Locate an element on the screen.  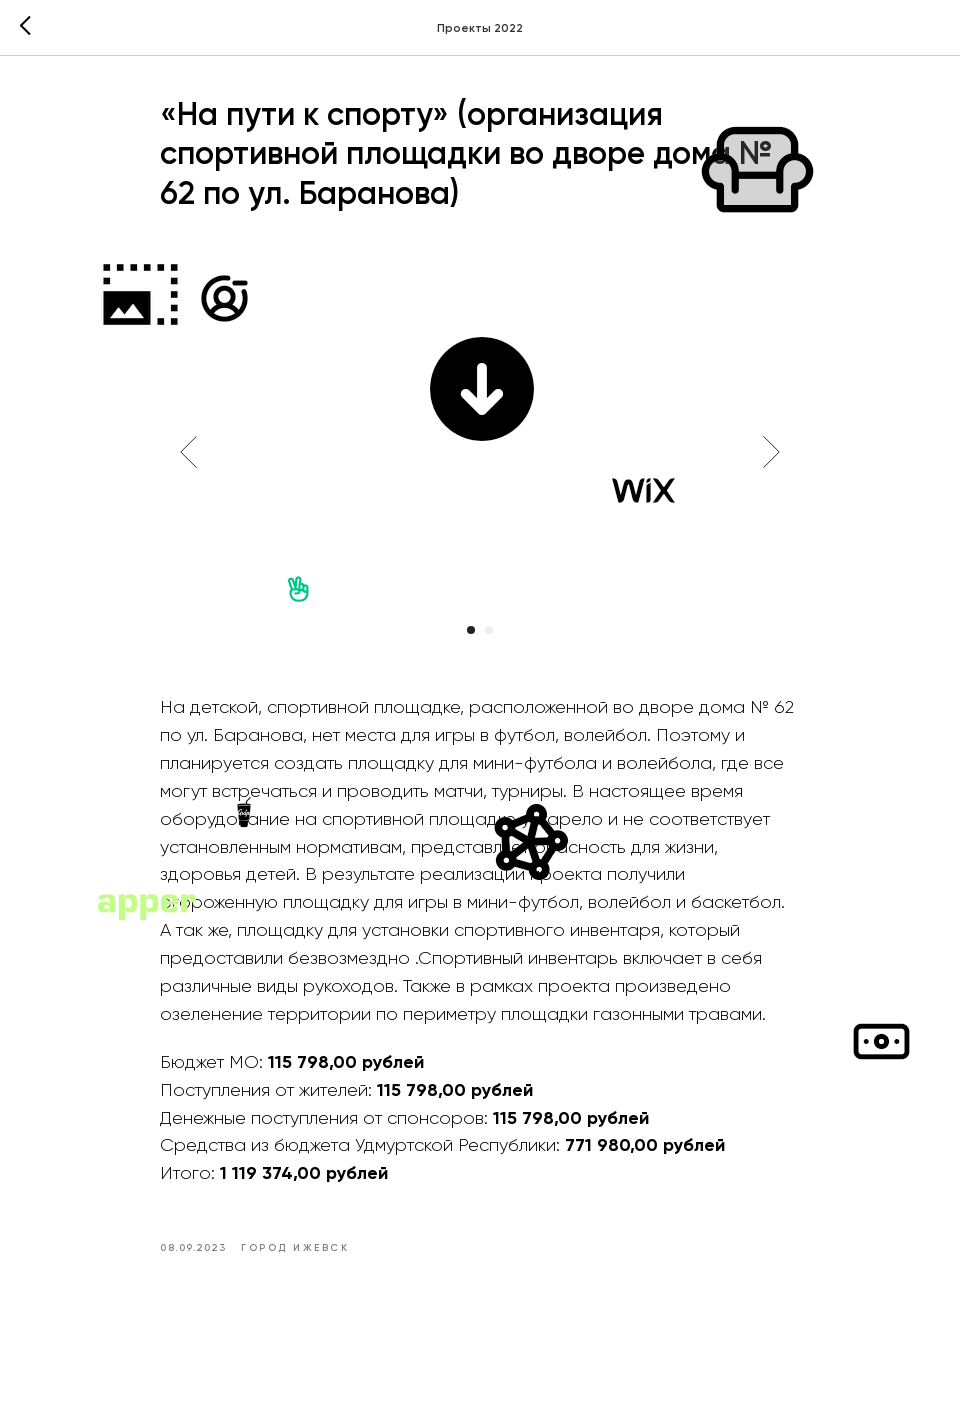
view payment or cash options is located at coordinates (881, 1041).